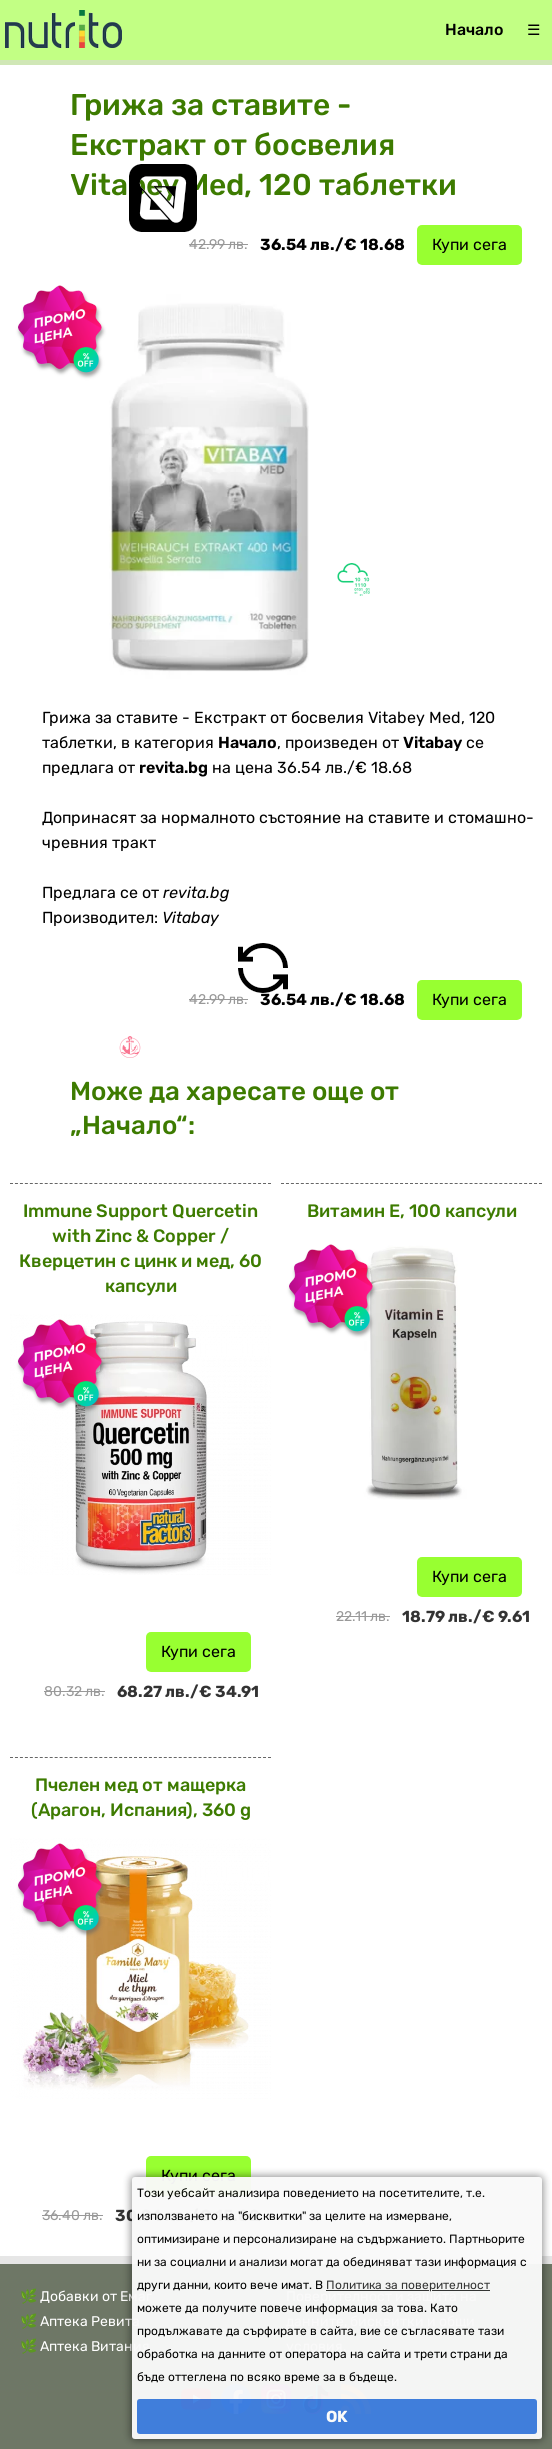 This screenshot has height=2449, width=552. I want to click on visit tryhackme cybersecurity learning platform, so click(353, 579).